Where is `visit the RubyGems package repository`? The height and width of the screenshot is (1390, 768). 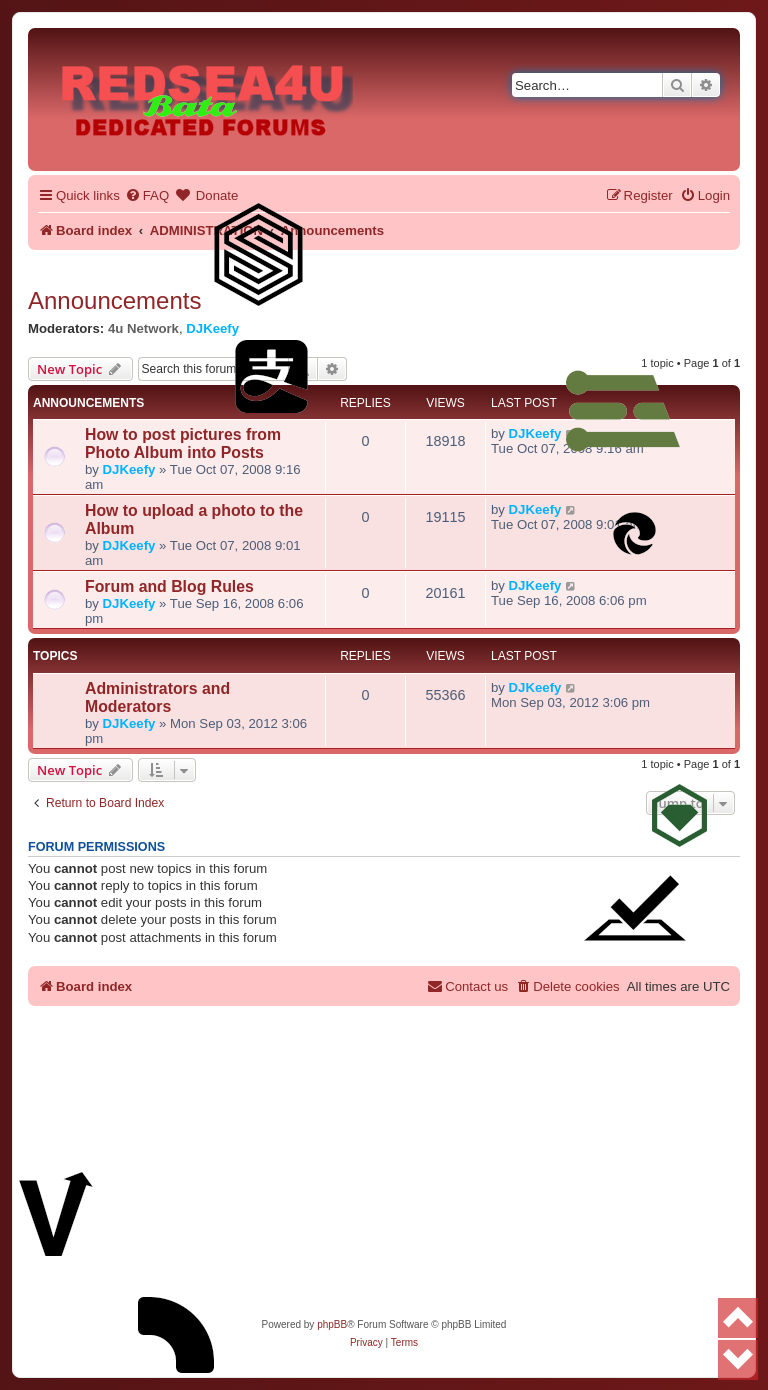 visit the RubyGems package repository is located at coordinates (679, 815).